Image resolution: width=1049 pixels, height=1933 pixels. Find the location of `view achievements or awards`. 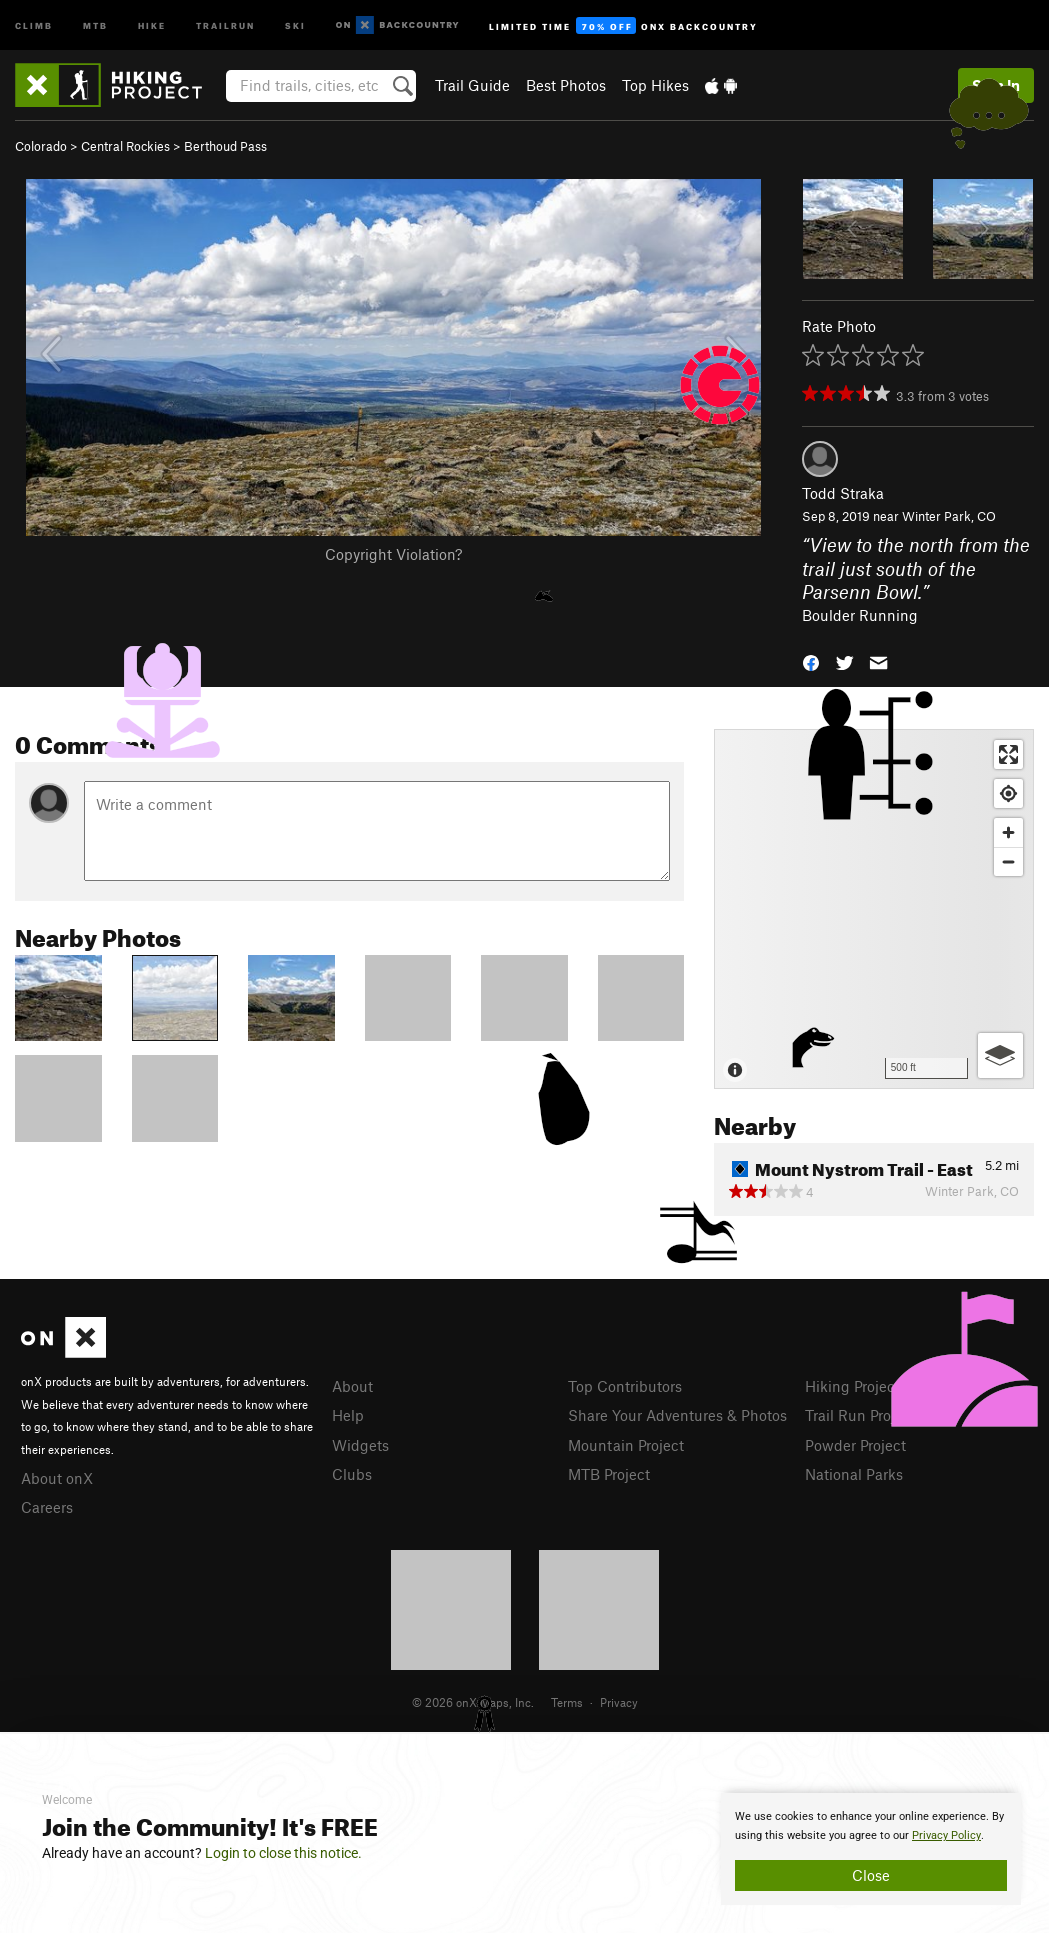

view achievements or awards is located at coordinates (484, 1713).